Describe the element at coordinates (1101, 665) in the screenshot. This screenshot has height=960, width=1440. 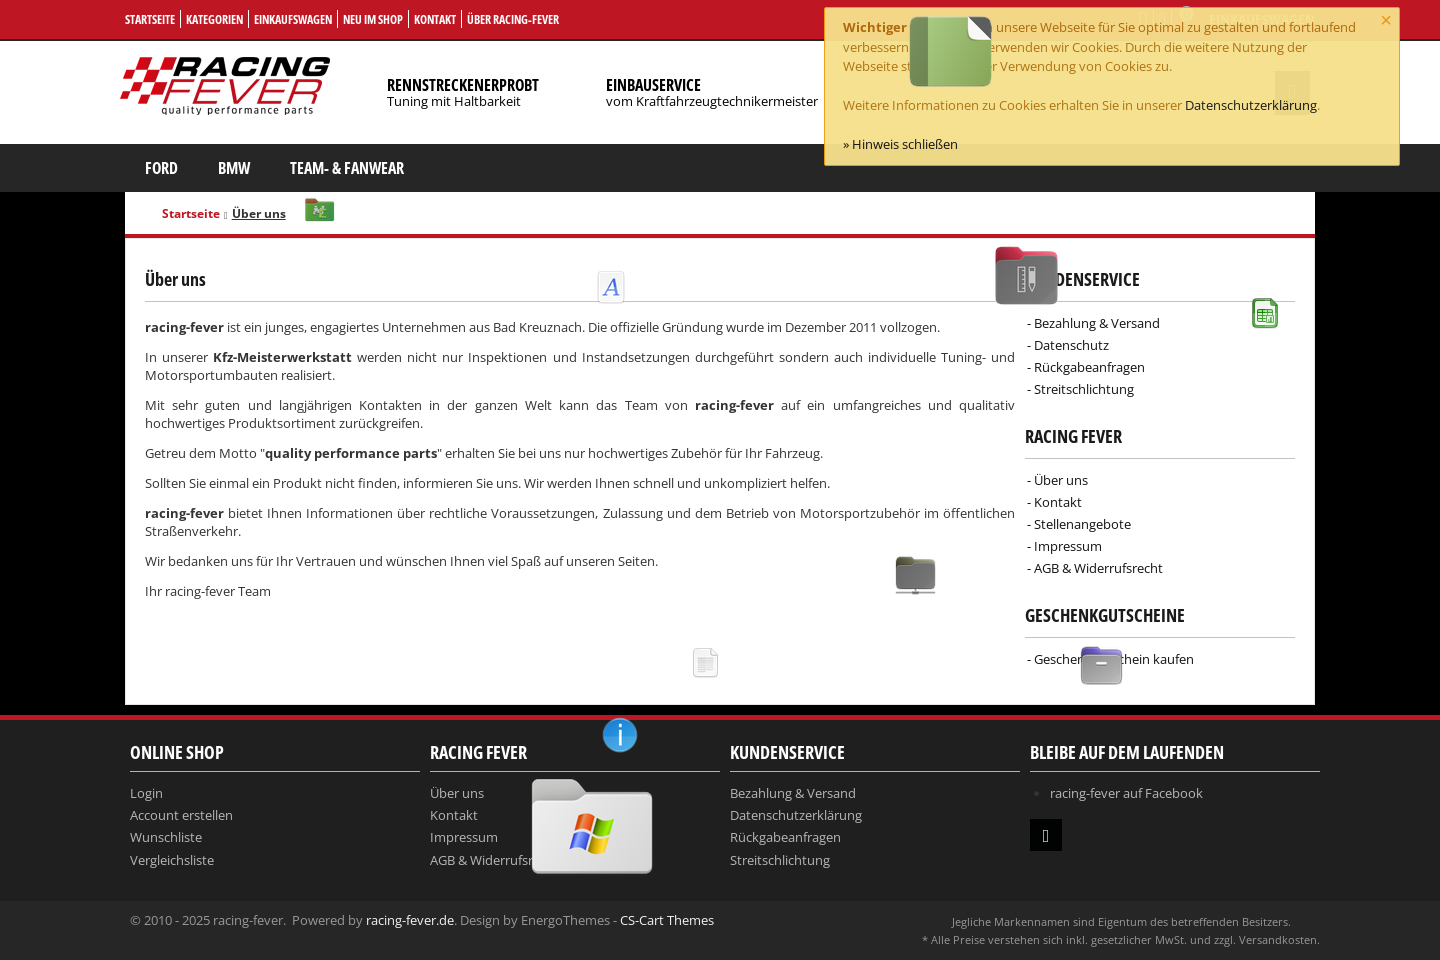
I see `open the file manager` at that location.